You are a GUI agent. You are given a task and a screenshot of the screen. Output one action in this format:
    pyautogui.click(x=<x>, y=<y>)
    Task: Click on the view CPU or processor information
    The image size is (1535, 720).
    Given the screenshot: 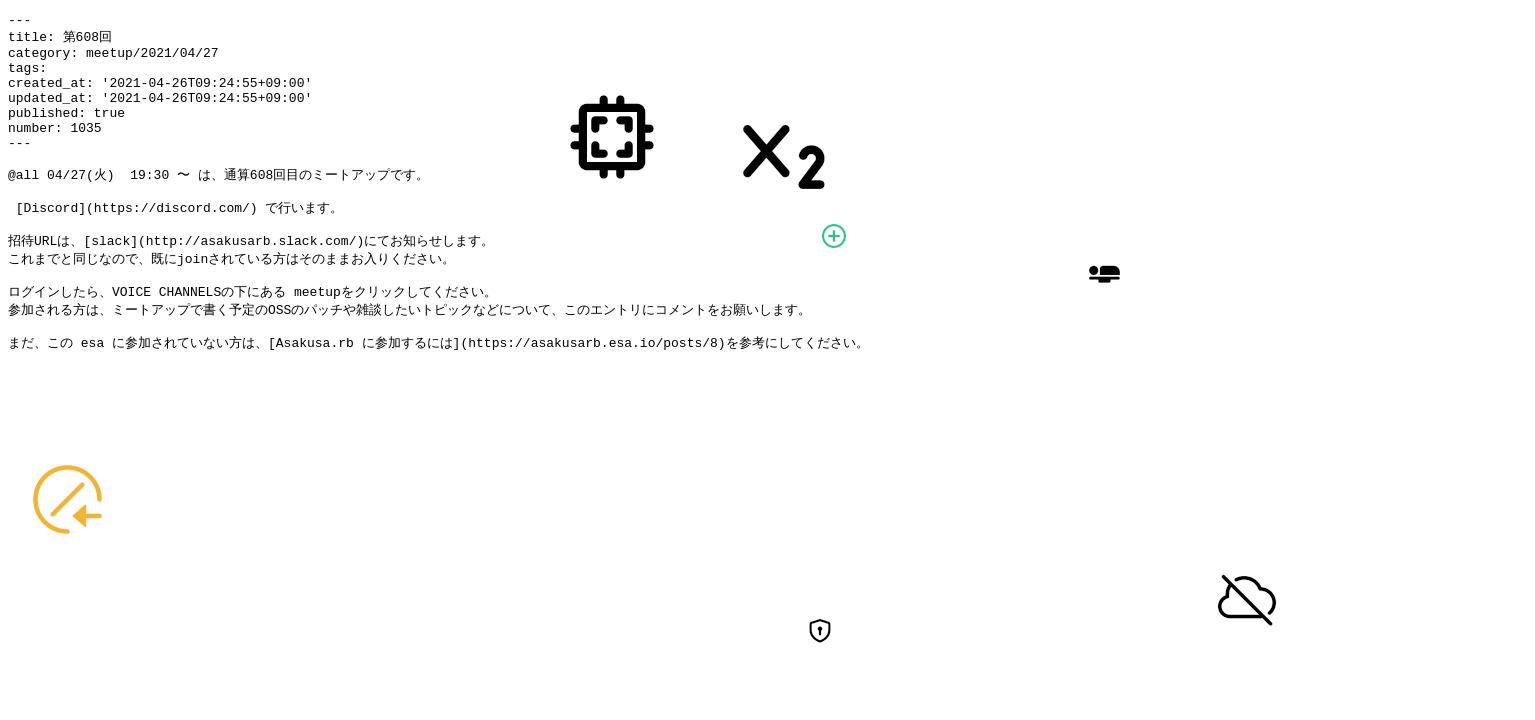 What is the action you would take?
    pyautogui.click(x=612, y=137)
    